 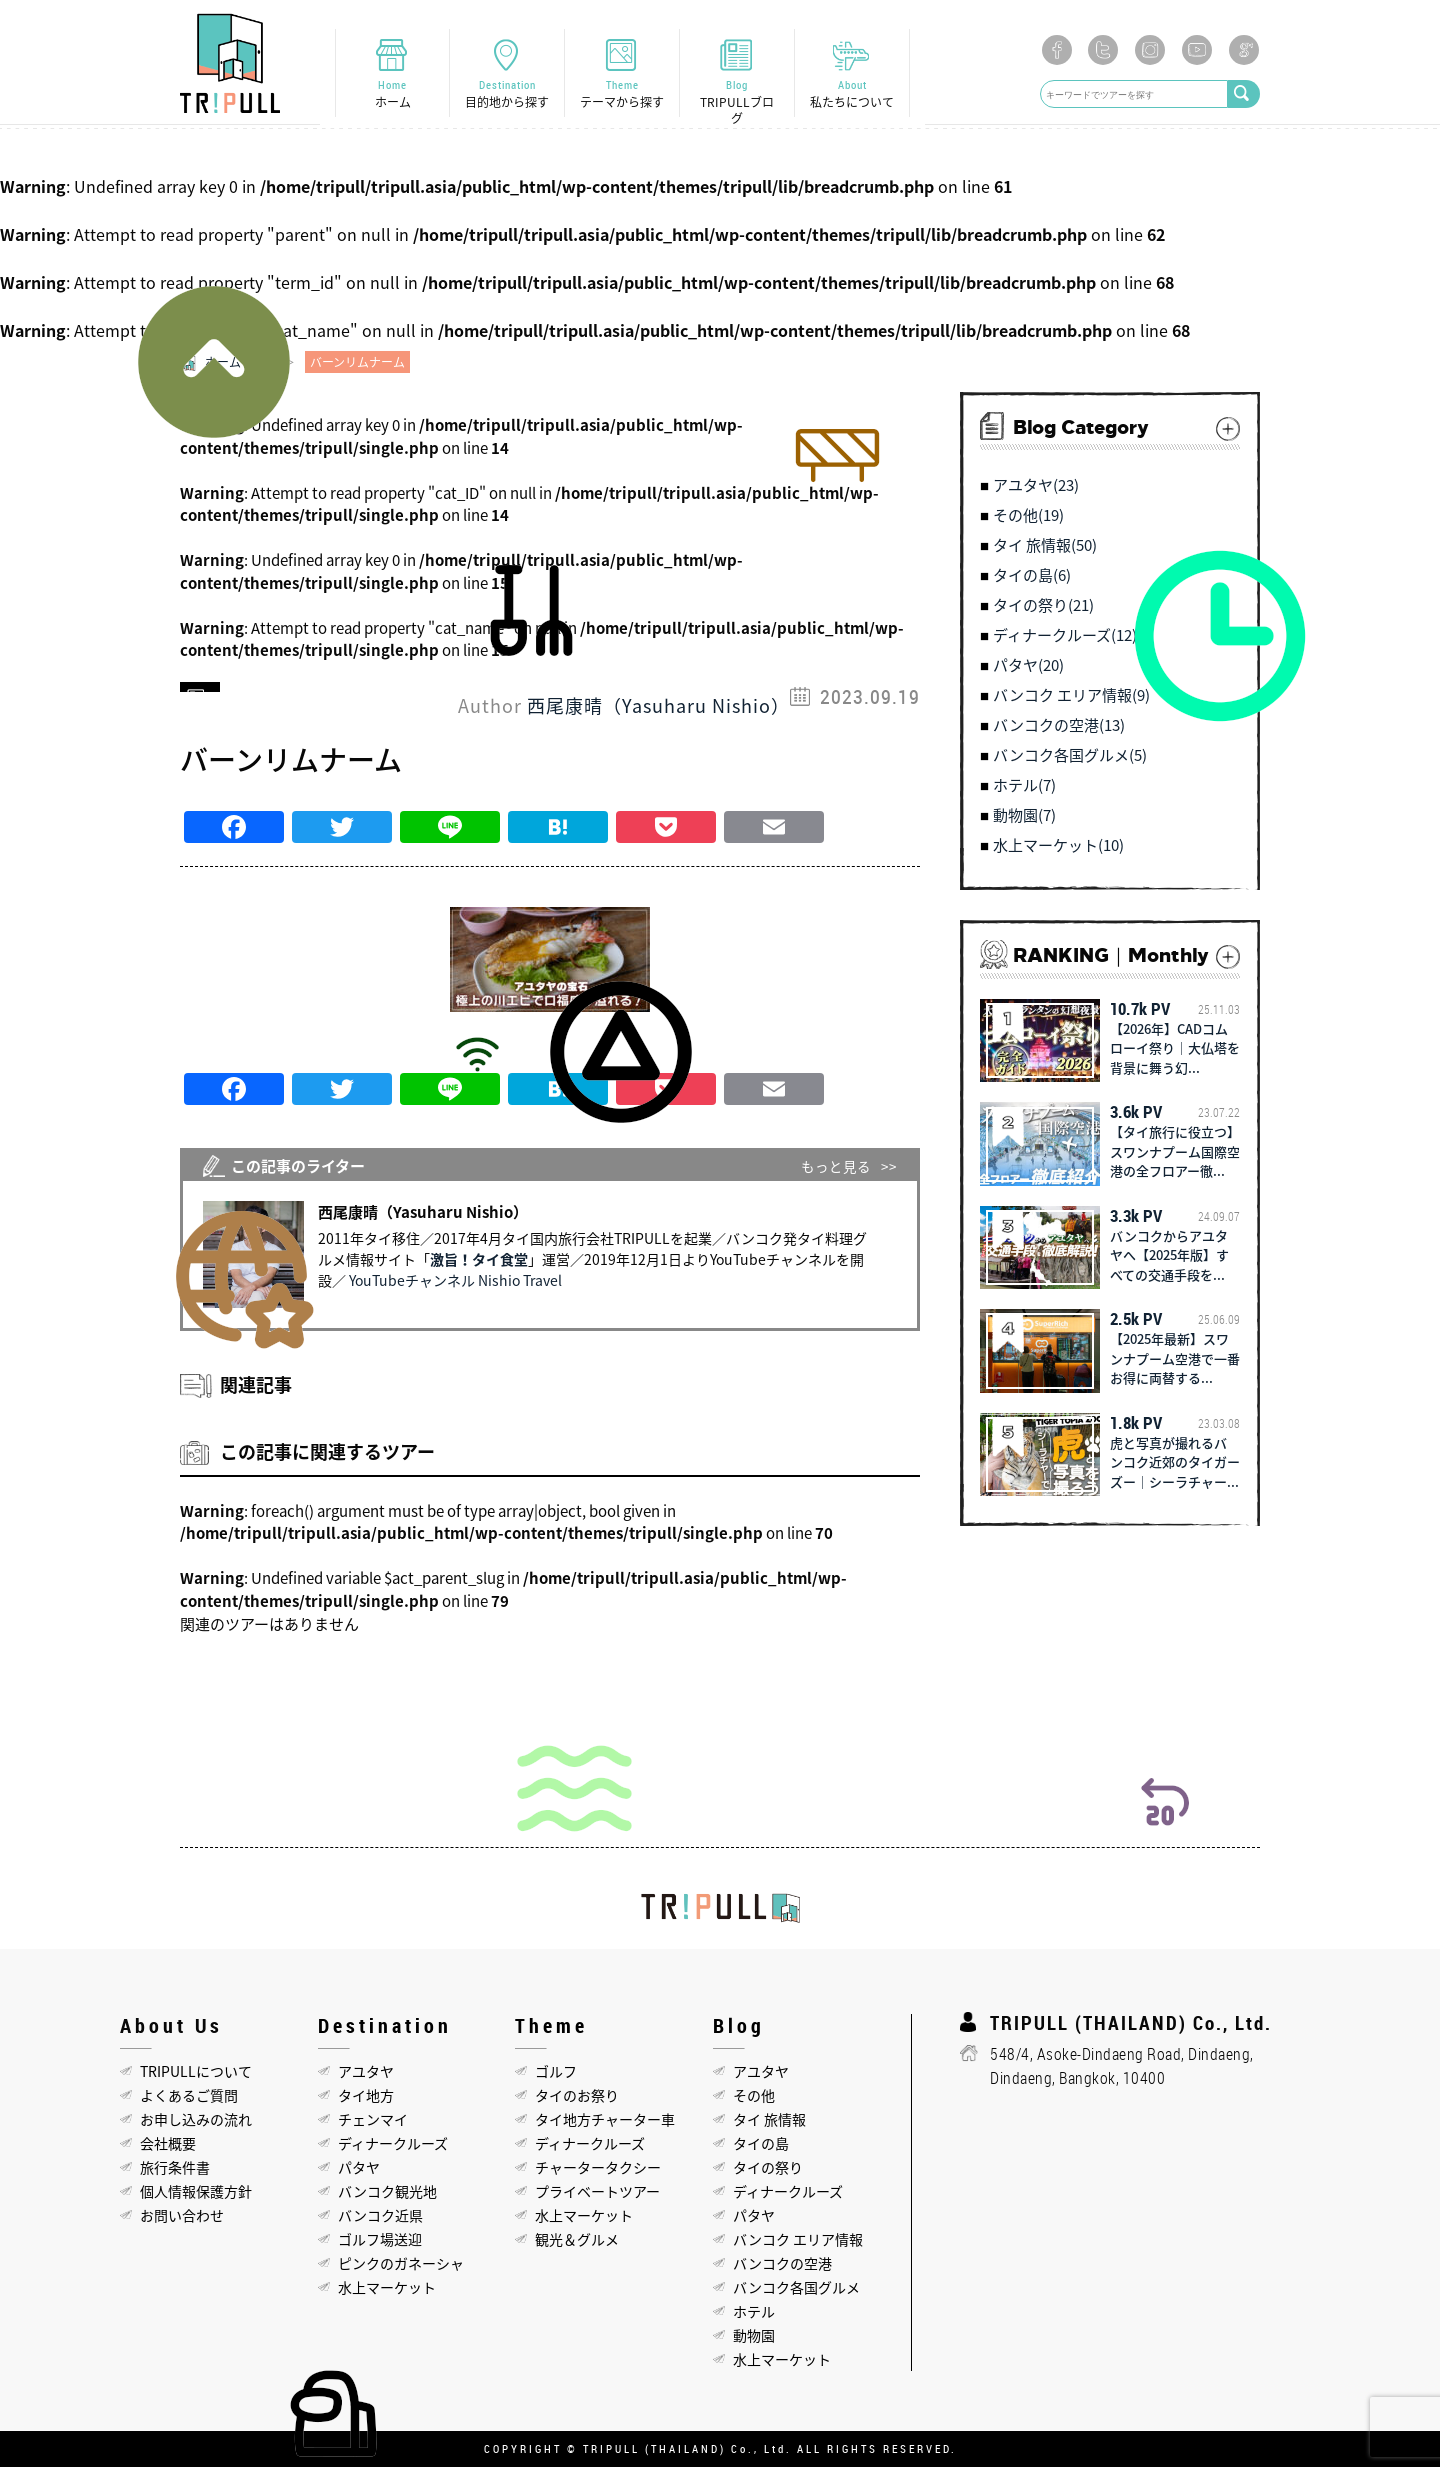 What do you see at coordinates (477, 1054) in the screenshot?
I see `indicates active wifi connection` at bounding box center [477, 1054].